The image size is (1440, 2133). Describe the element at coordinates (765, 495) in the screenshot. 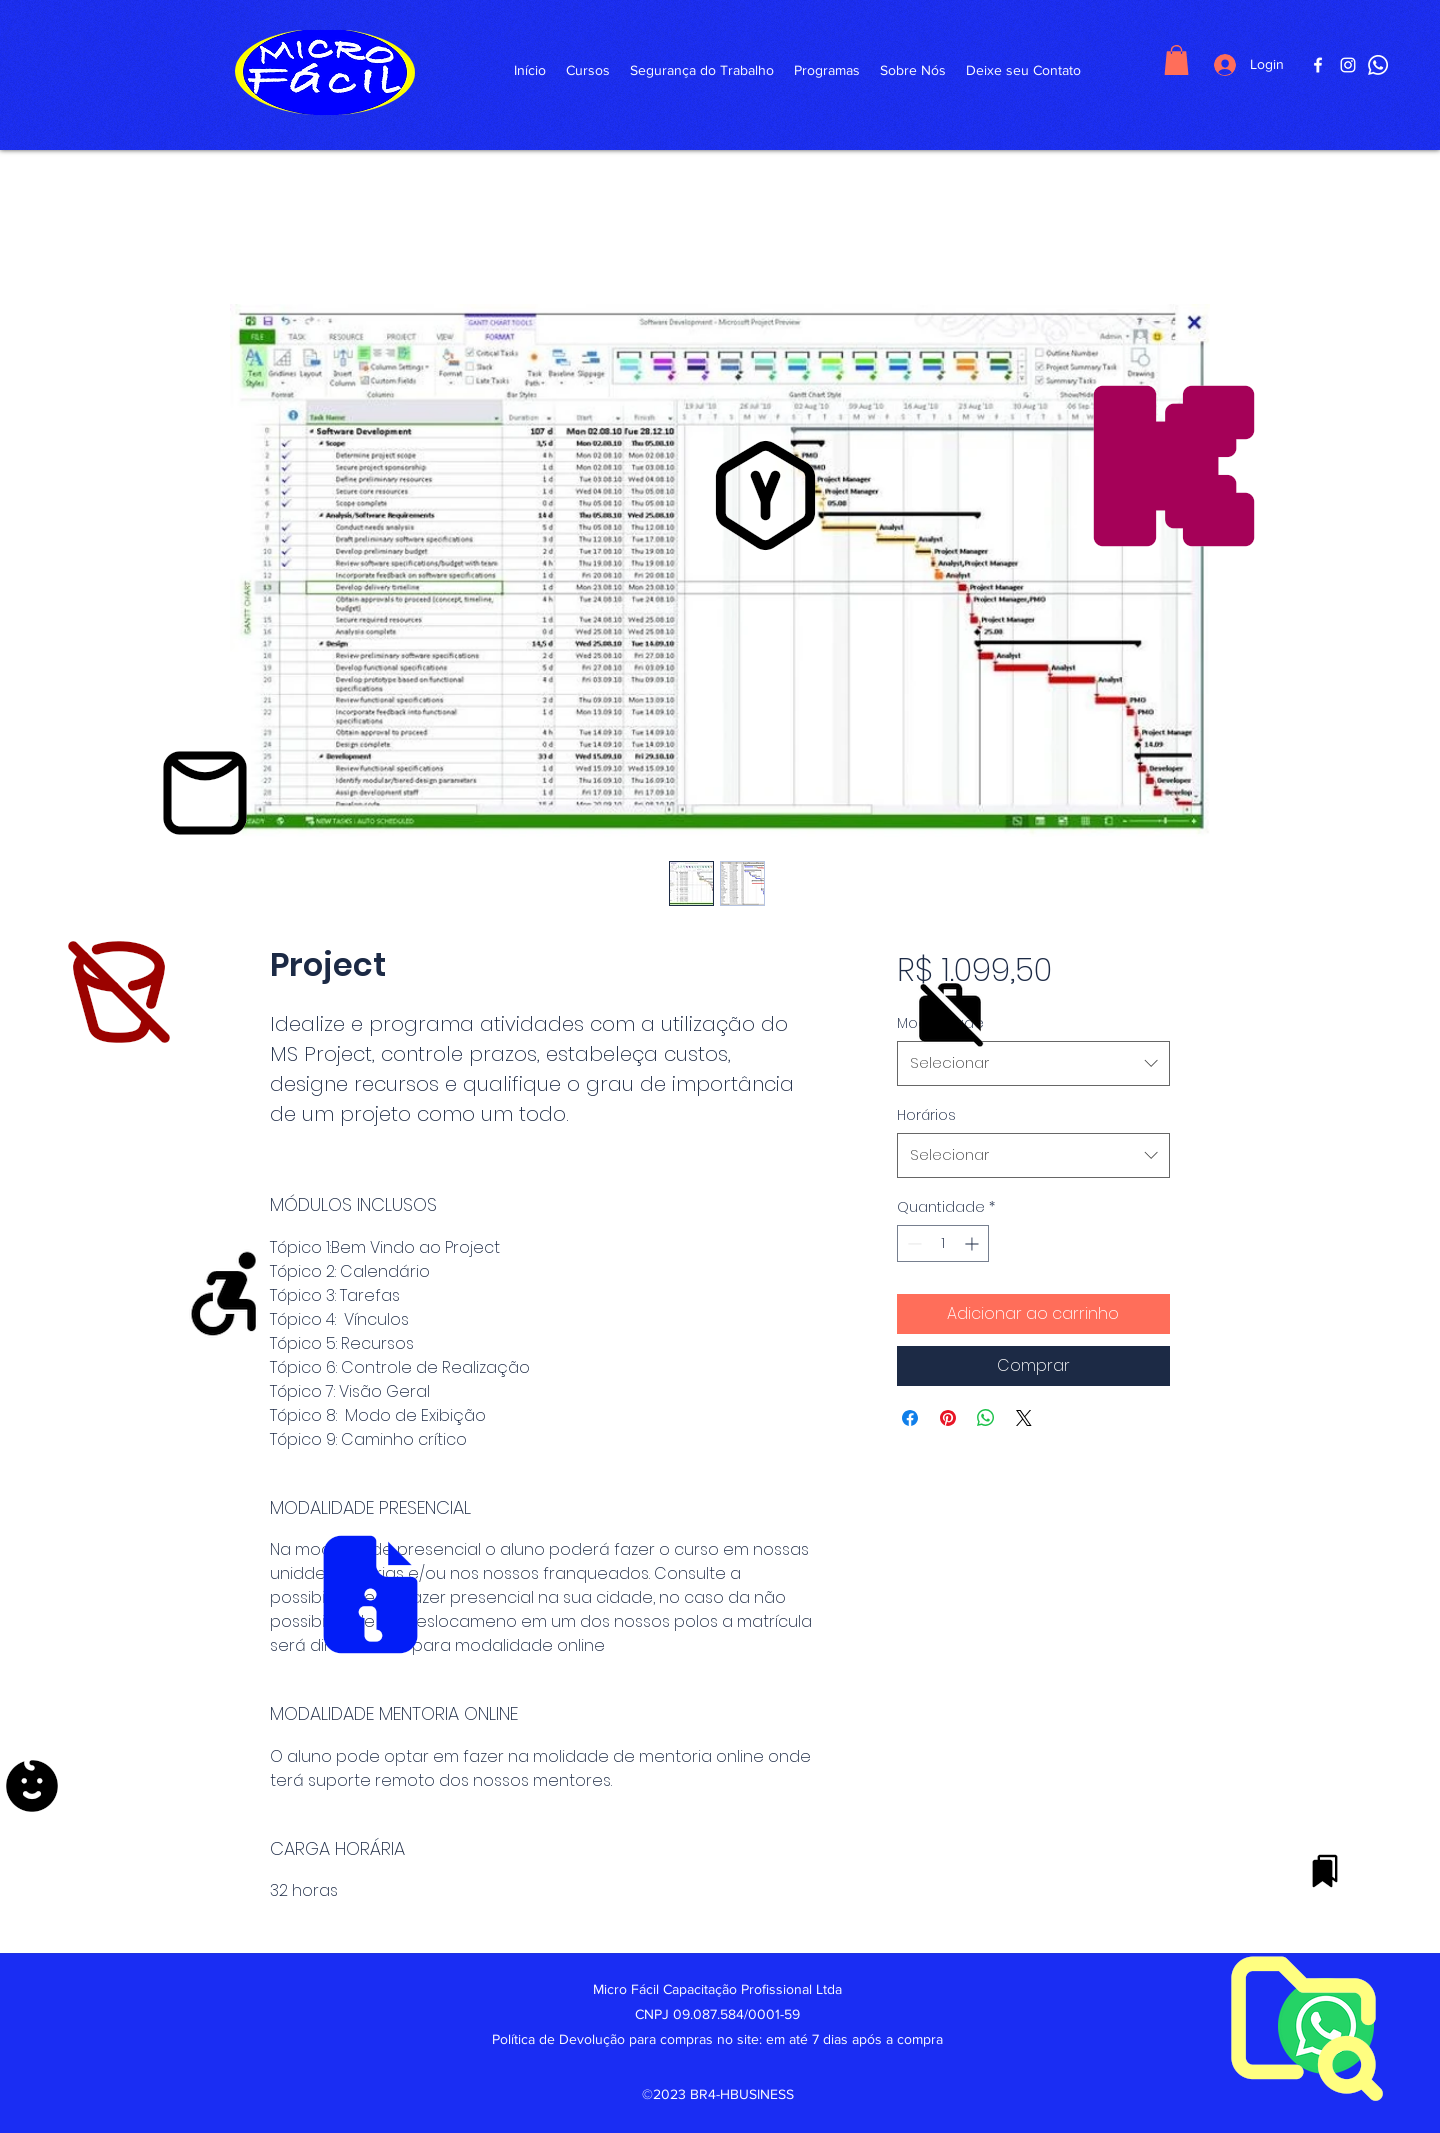

I see `indicates a category or section labeled "Y"` at that location.